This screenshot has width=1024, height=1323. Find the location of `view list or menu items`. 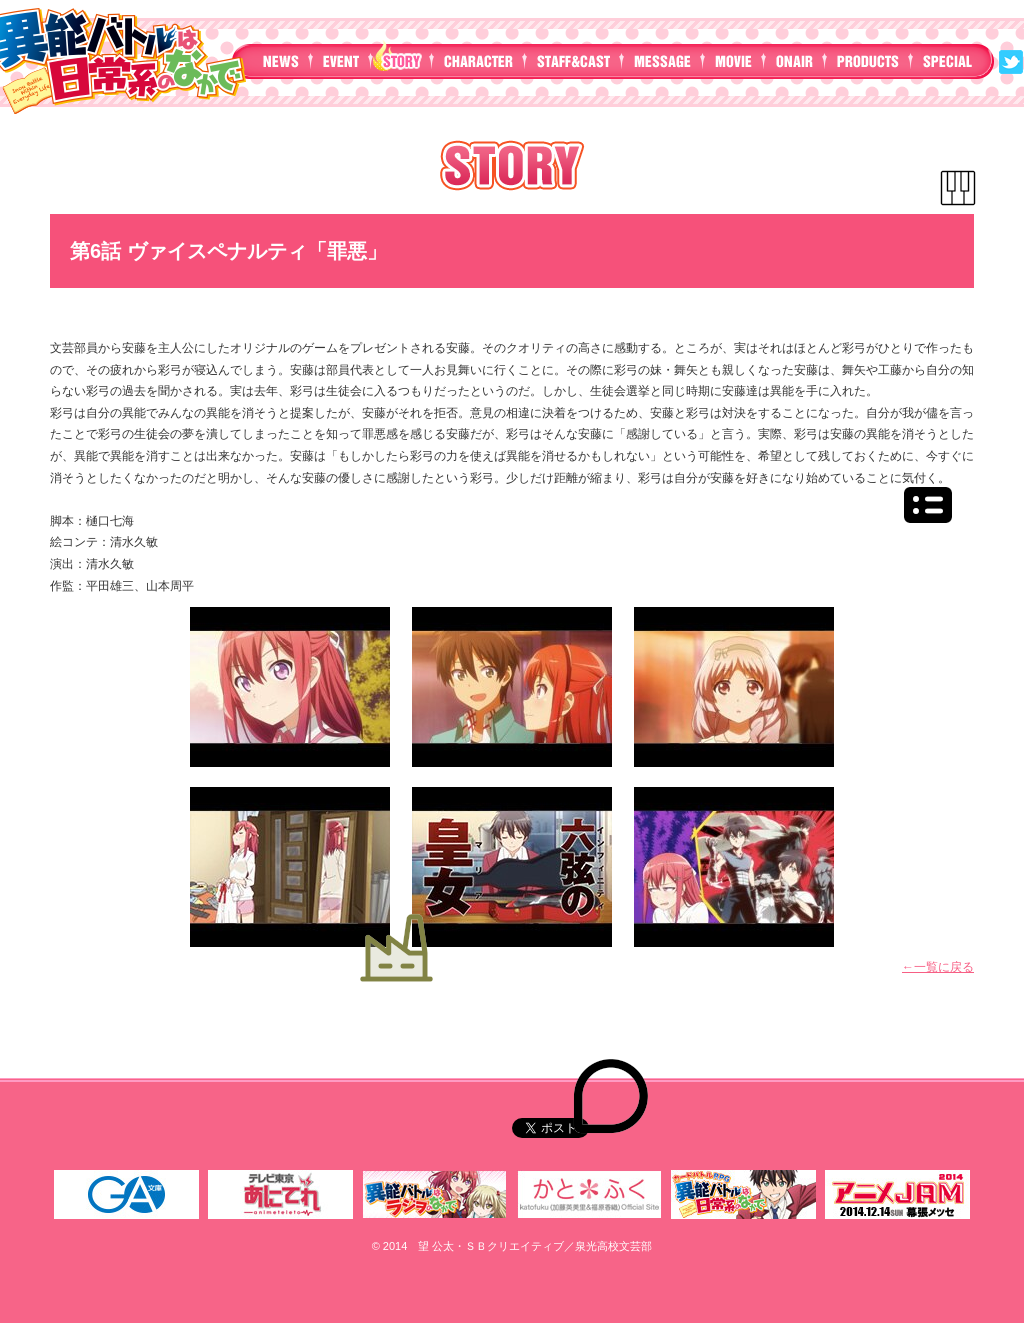

view list or menu items is located at coordinates (928, 505).